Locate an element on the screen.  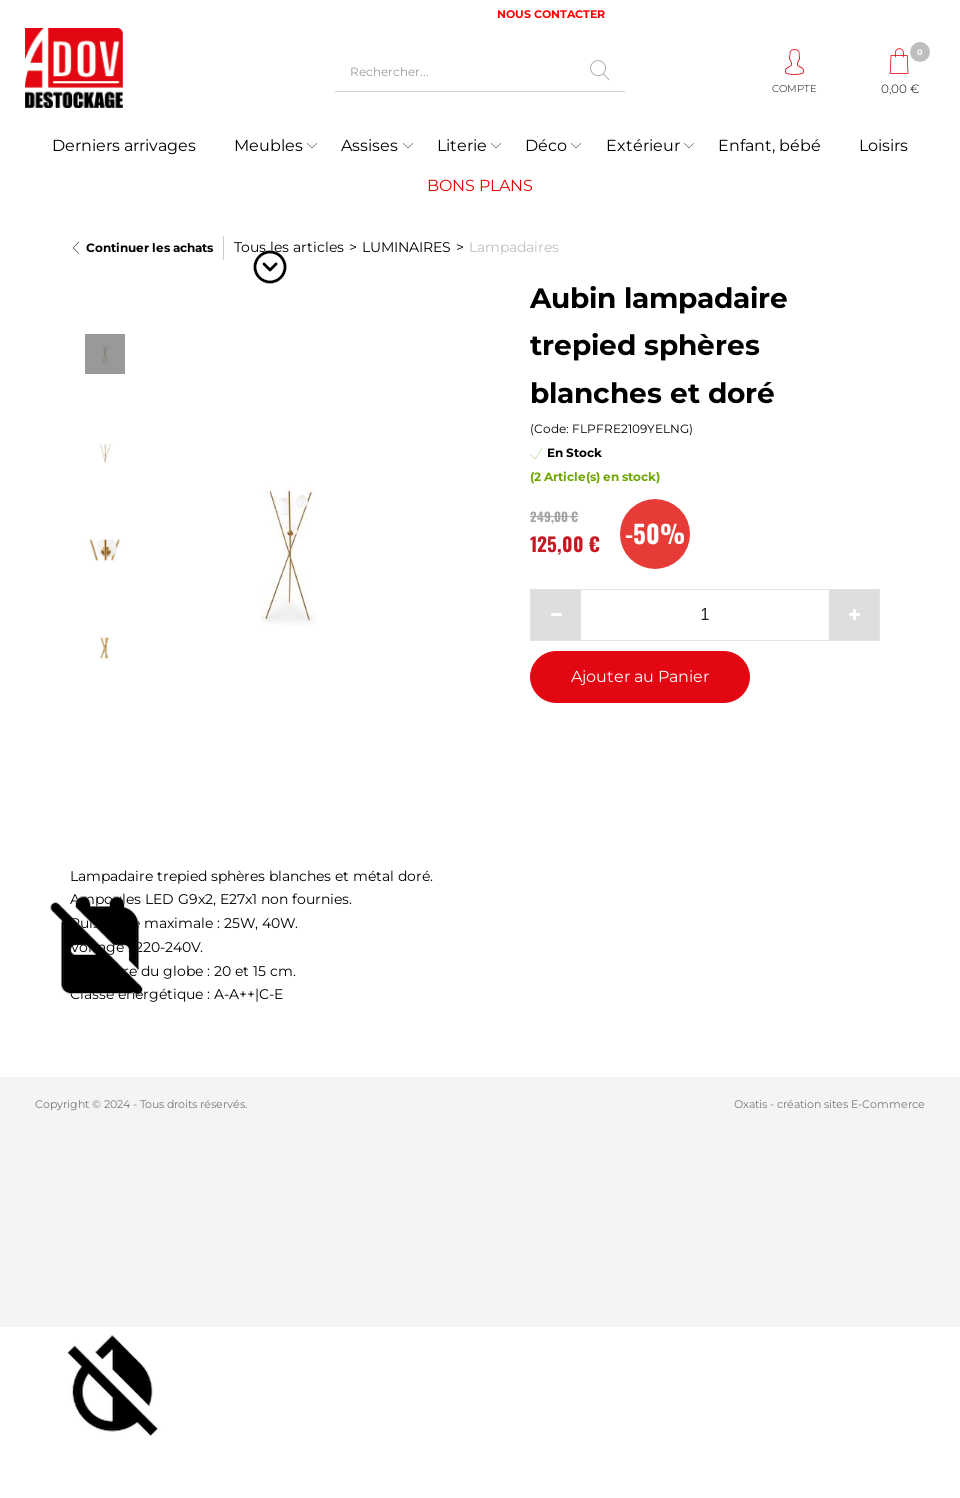
disable color inversion mode is located at coordinates (112, 1383).